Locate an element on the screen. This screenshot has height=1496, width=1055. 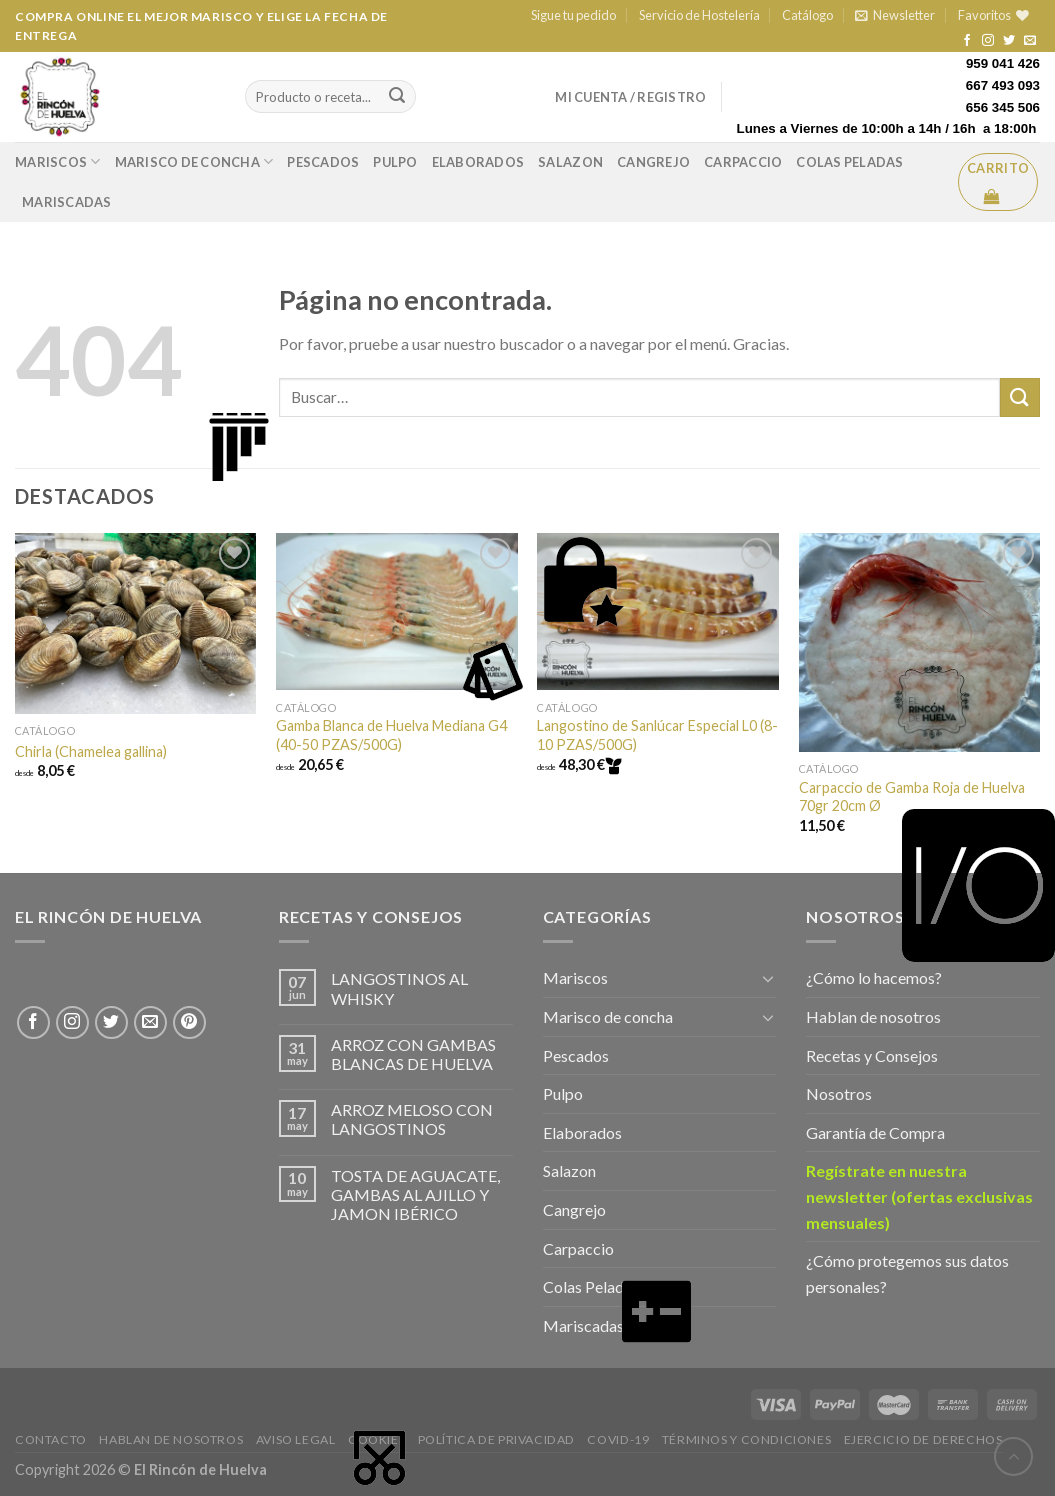
capture a screenshot is located at coordinates (379, 1456).